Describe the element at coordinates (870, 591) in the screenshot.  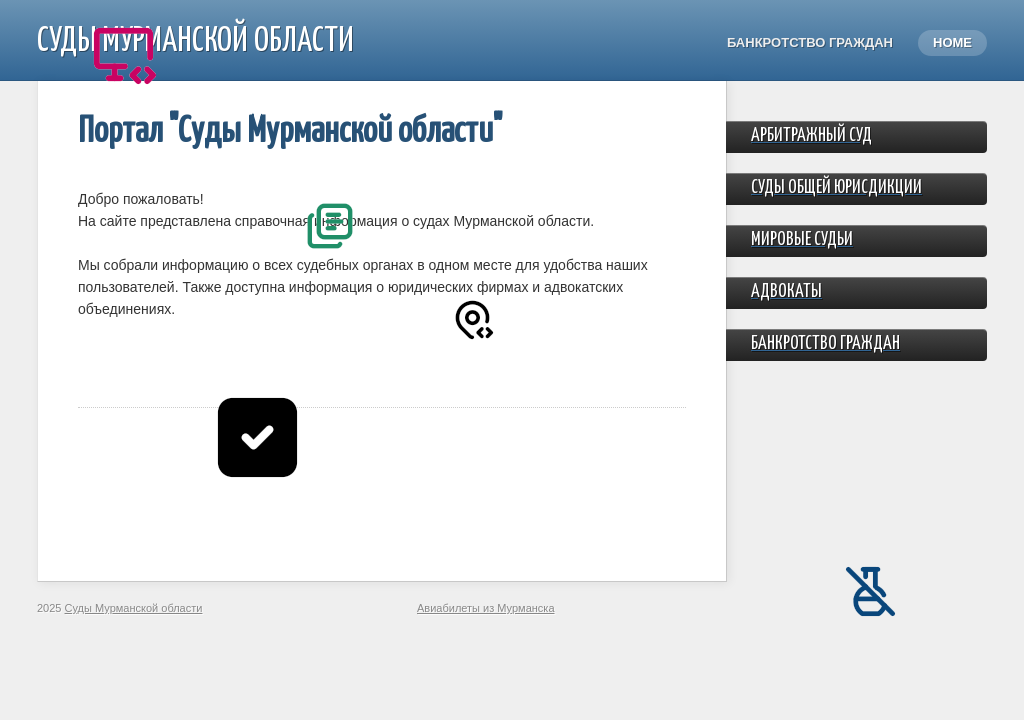
I see `disable lab or experimental features` at that location.